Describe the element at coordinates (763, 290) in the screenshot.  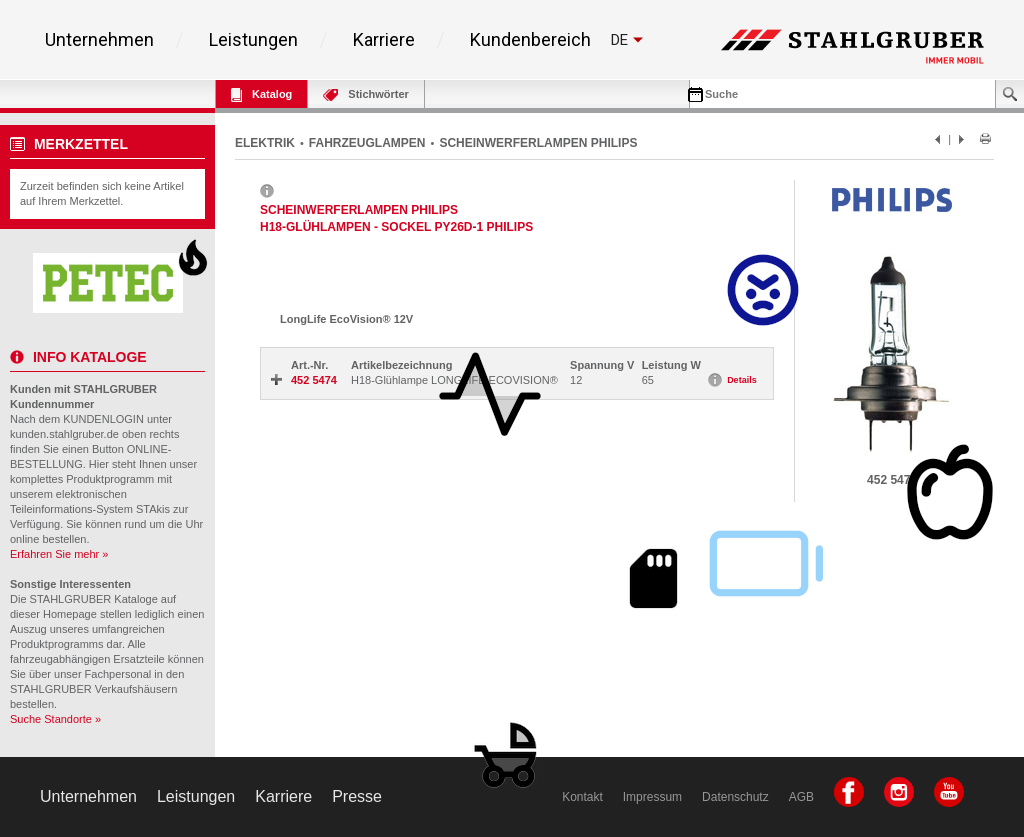
I see `report or flag negative content` at that location.